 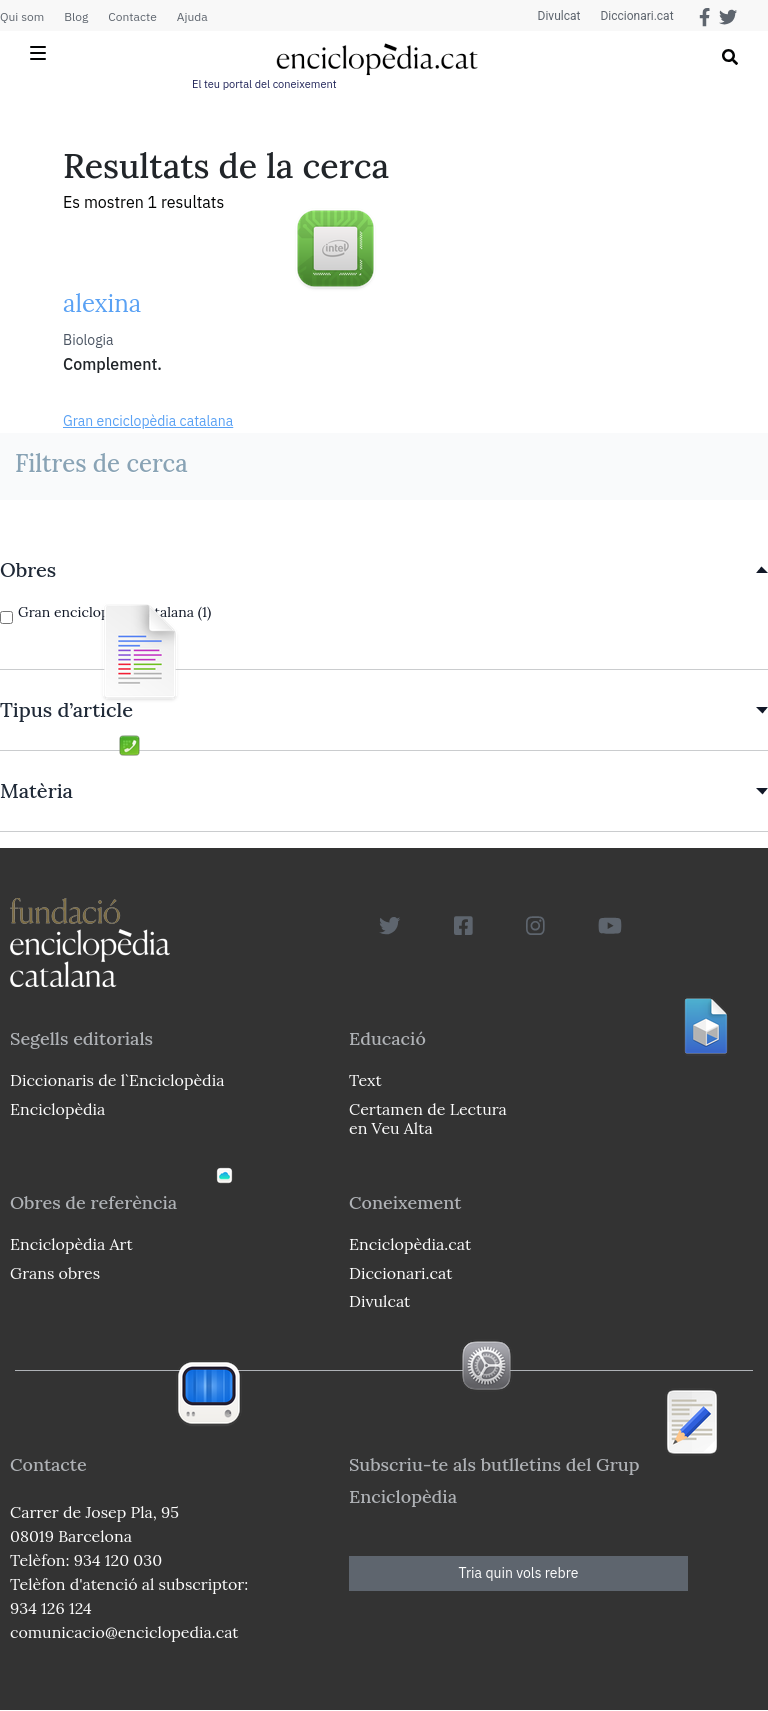 What do you see at coordinates (486, 1365) in the screenshot?
I see `open system settings or preferences` at bounding box center [486, 1365].